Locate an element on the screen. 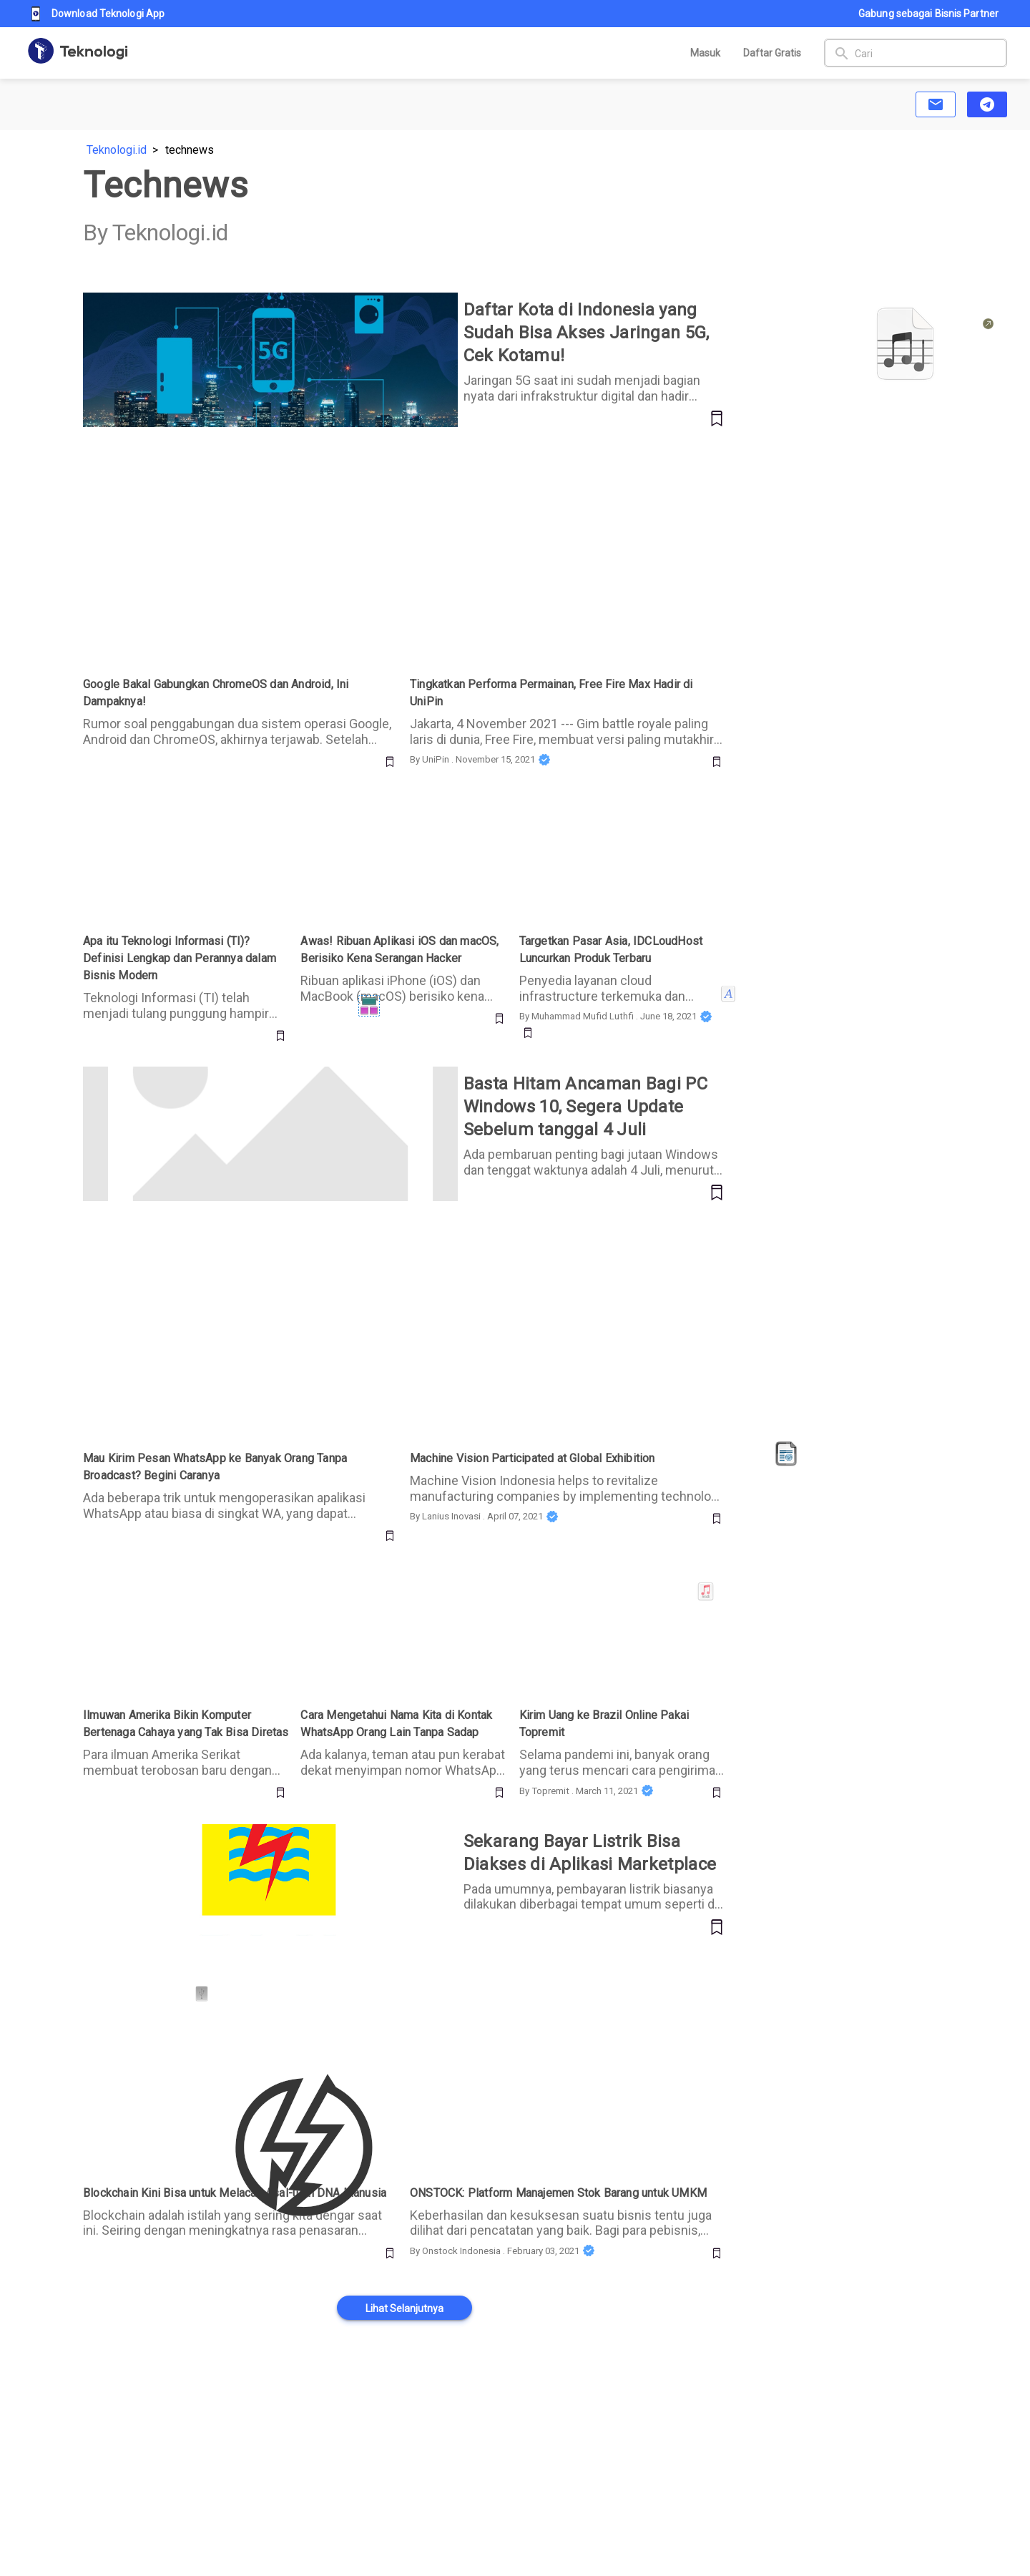 The image size is (1030, 2576). thunderbolt port or connection status is located at coordinates (303, 2147).